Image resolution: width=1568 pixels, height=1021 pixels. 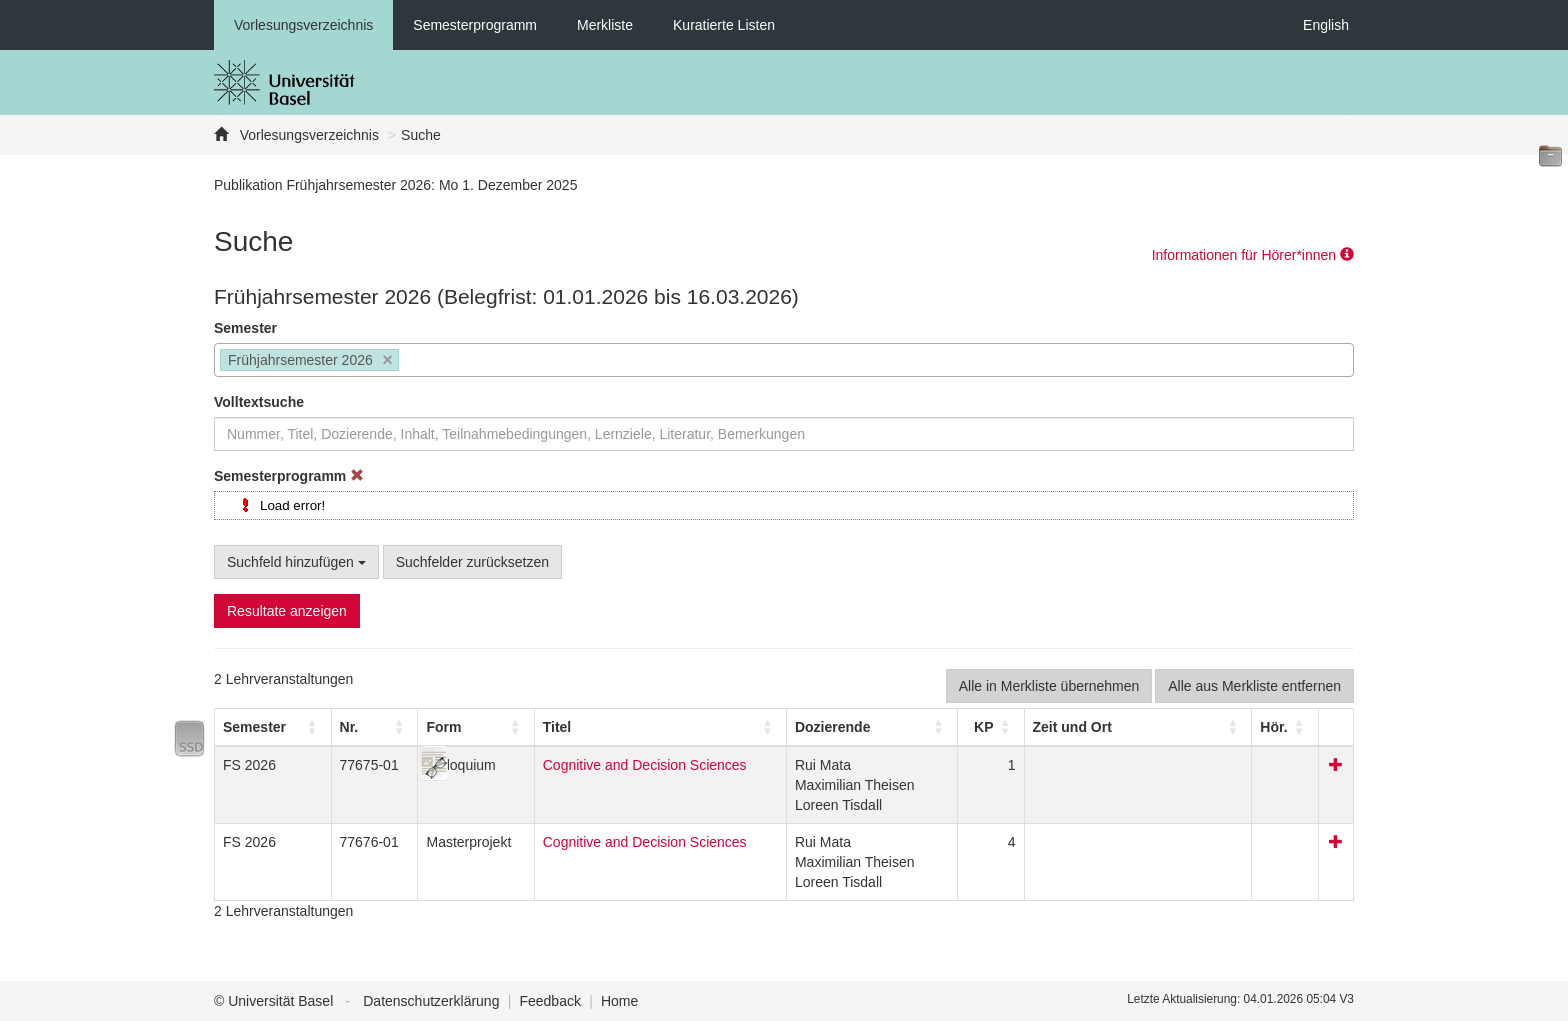 What do you see at coordinates (189, 738) in the screenshot?
I see `access solid state drive storage` at bounding box center [189, 738].